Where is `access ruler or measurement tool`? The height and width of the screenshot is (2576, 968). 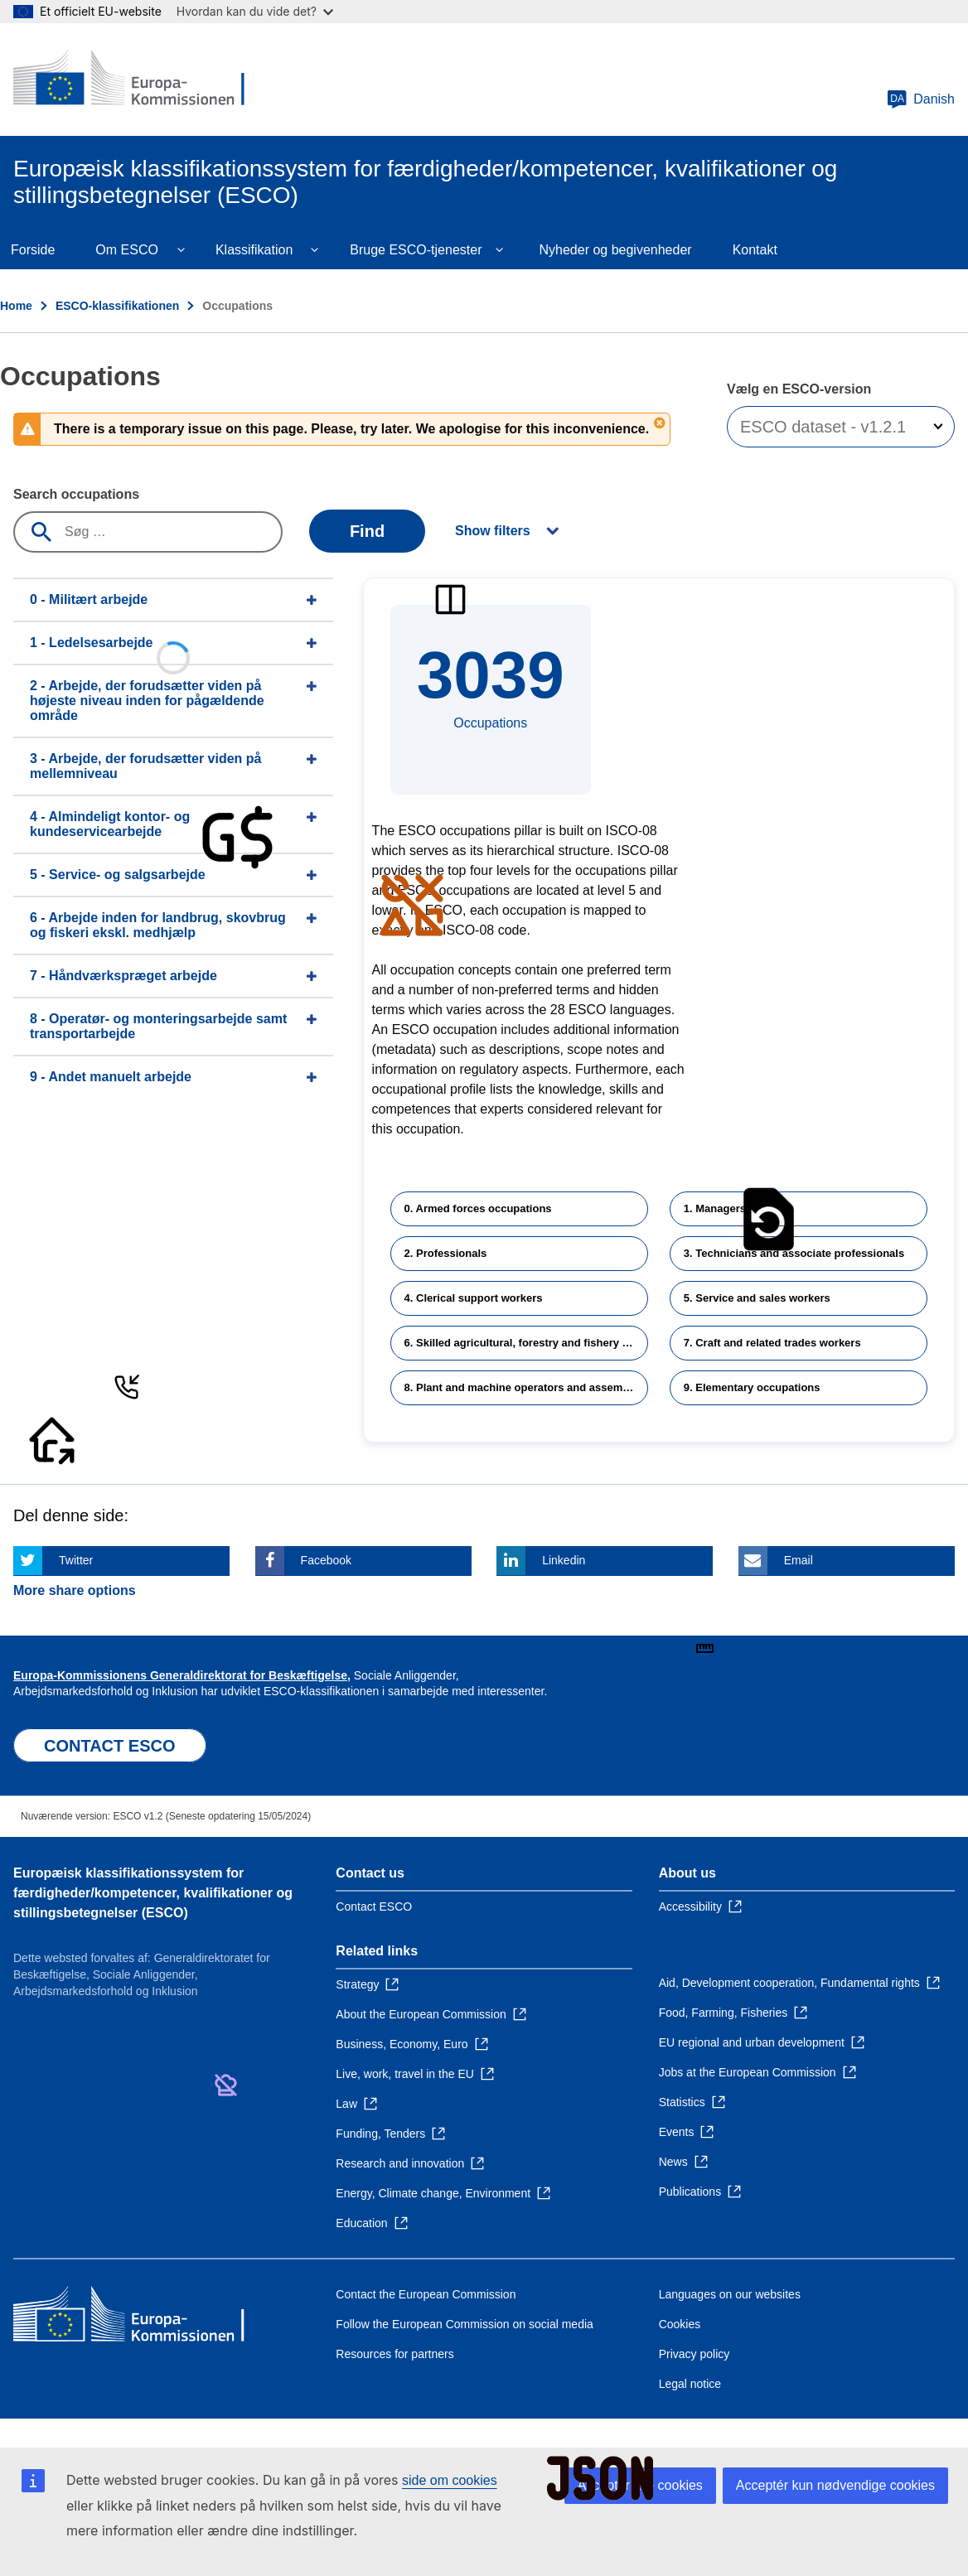
access ruler or measurement tool is located at coordinates (704, 1648).